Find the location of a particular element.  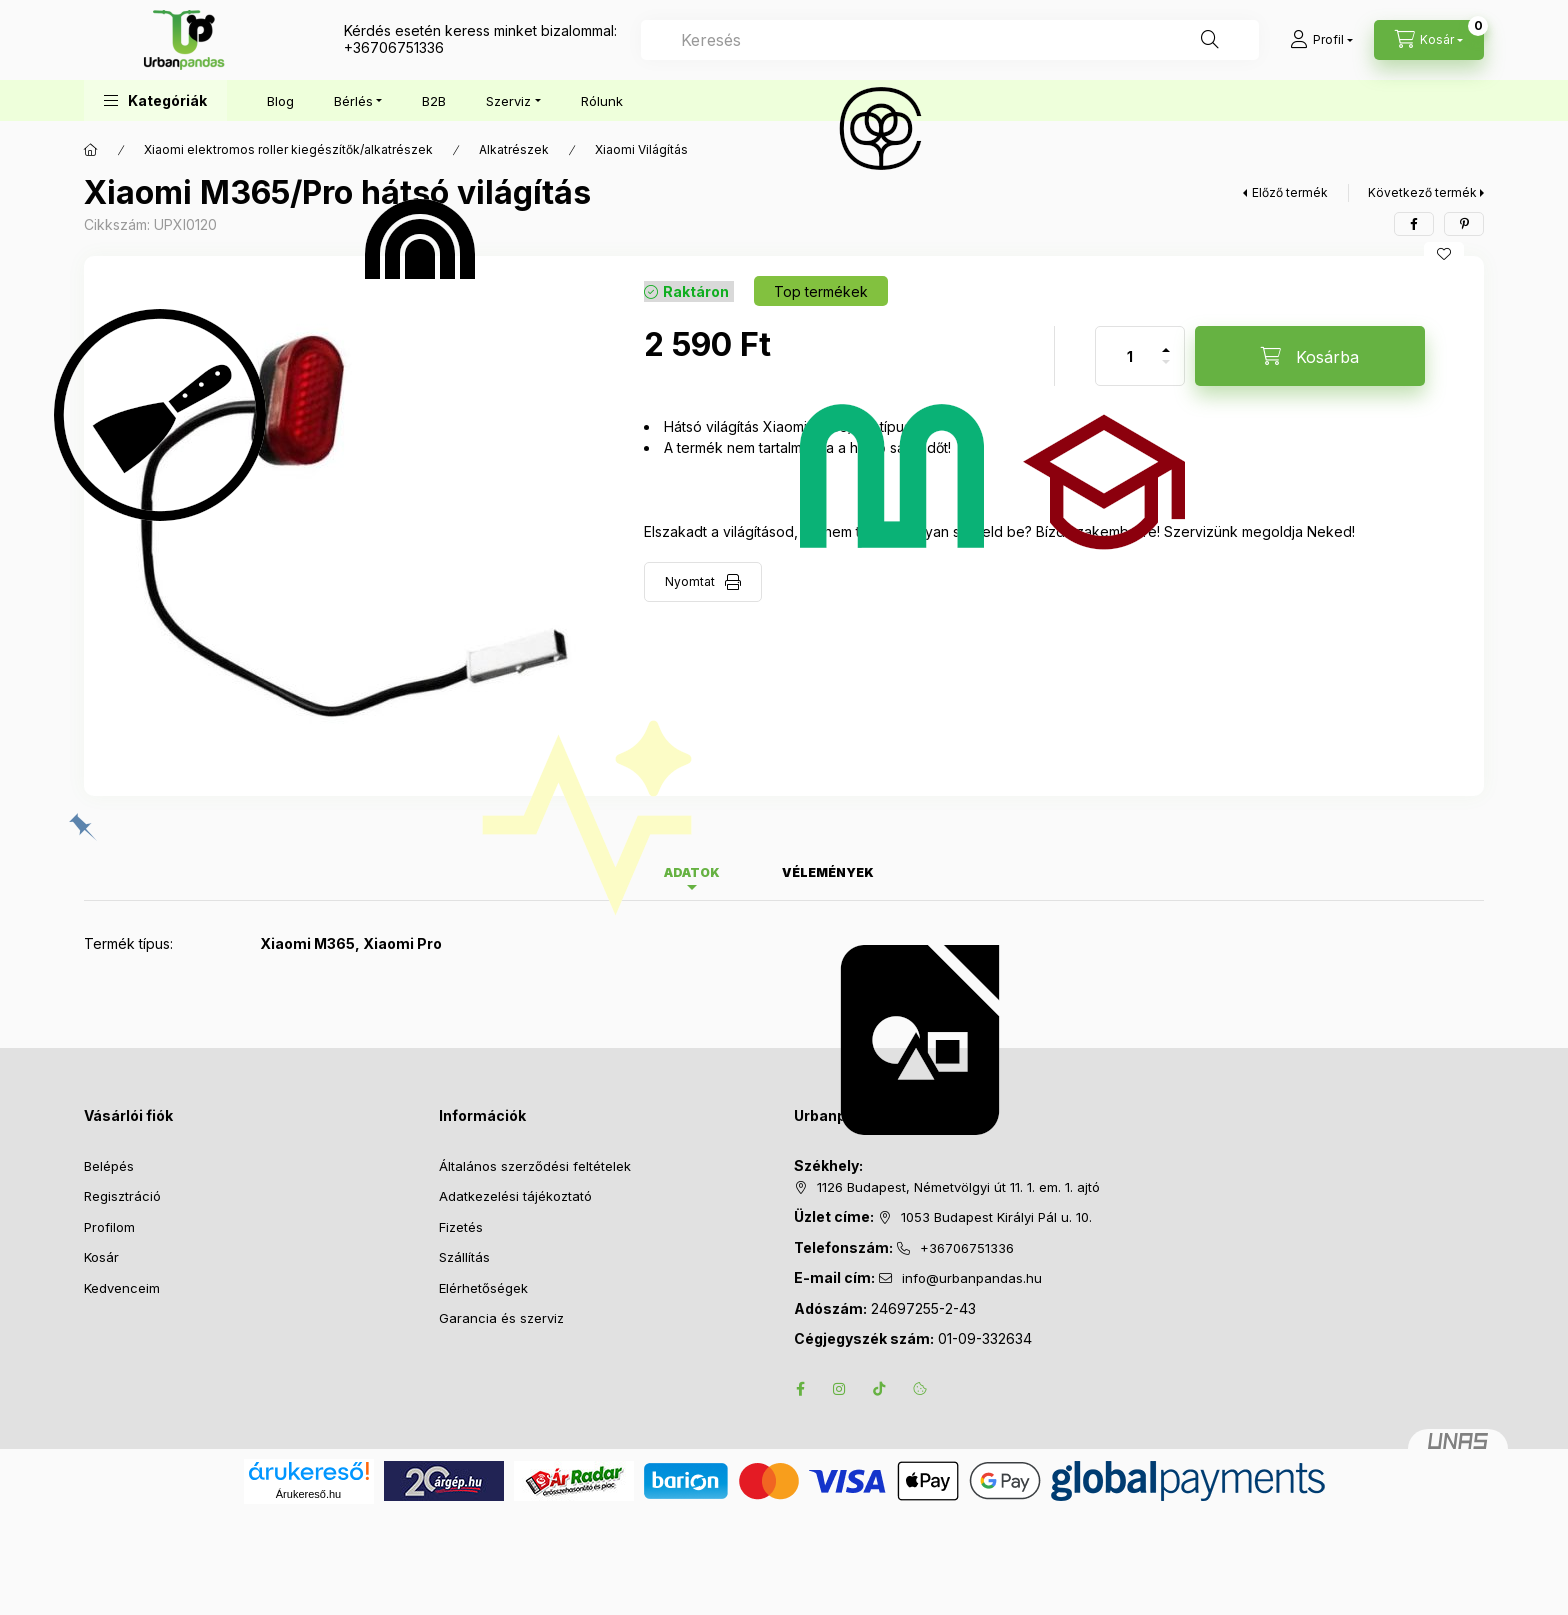

visit cotton bureau website is located at coordinates (880, 128).